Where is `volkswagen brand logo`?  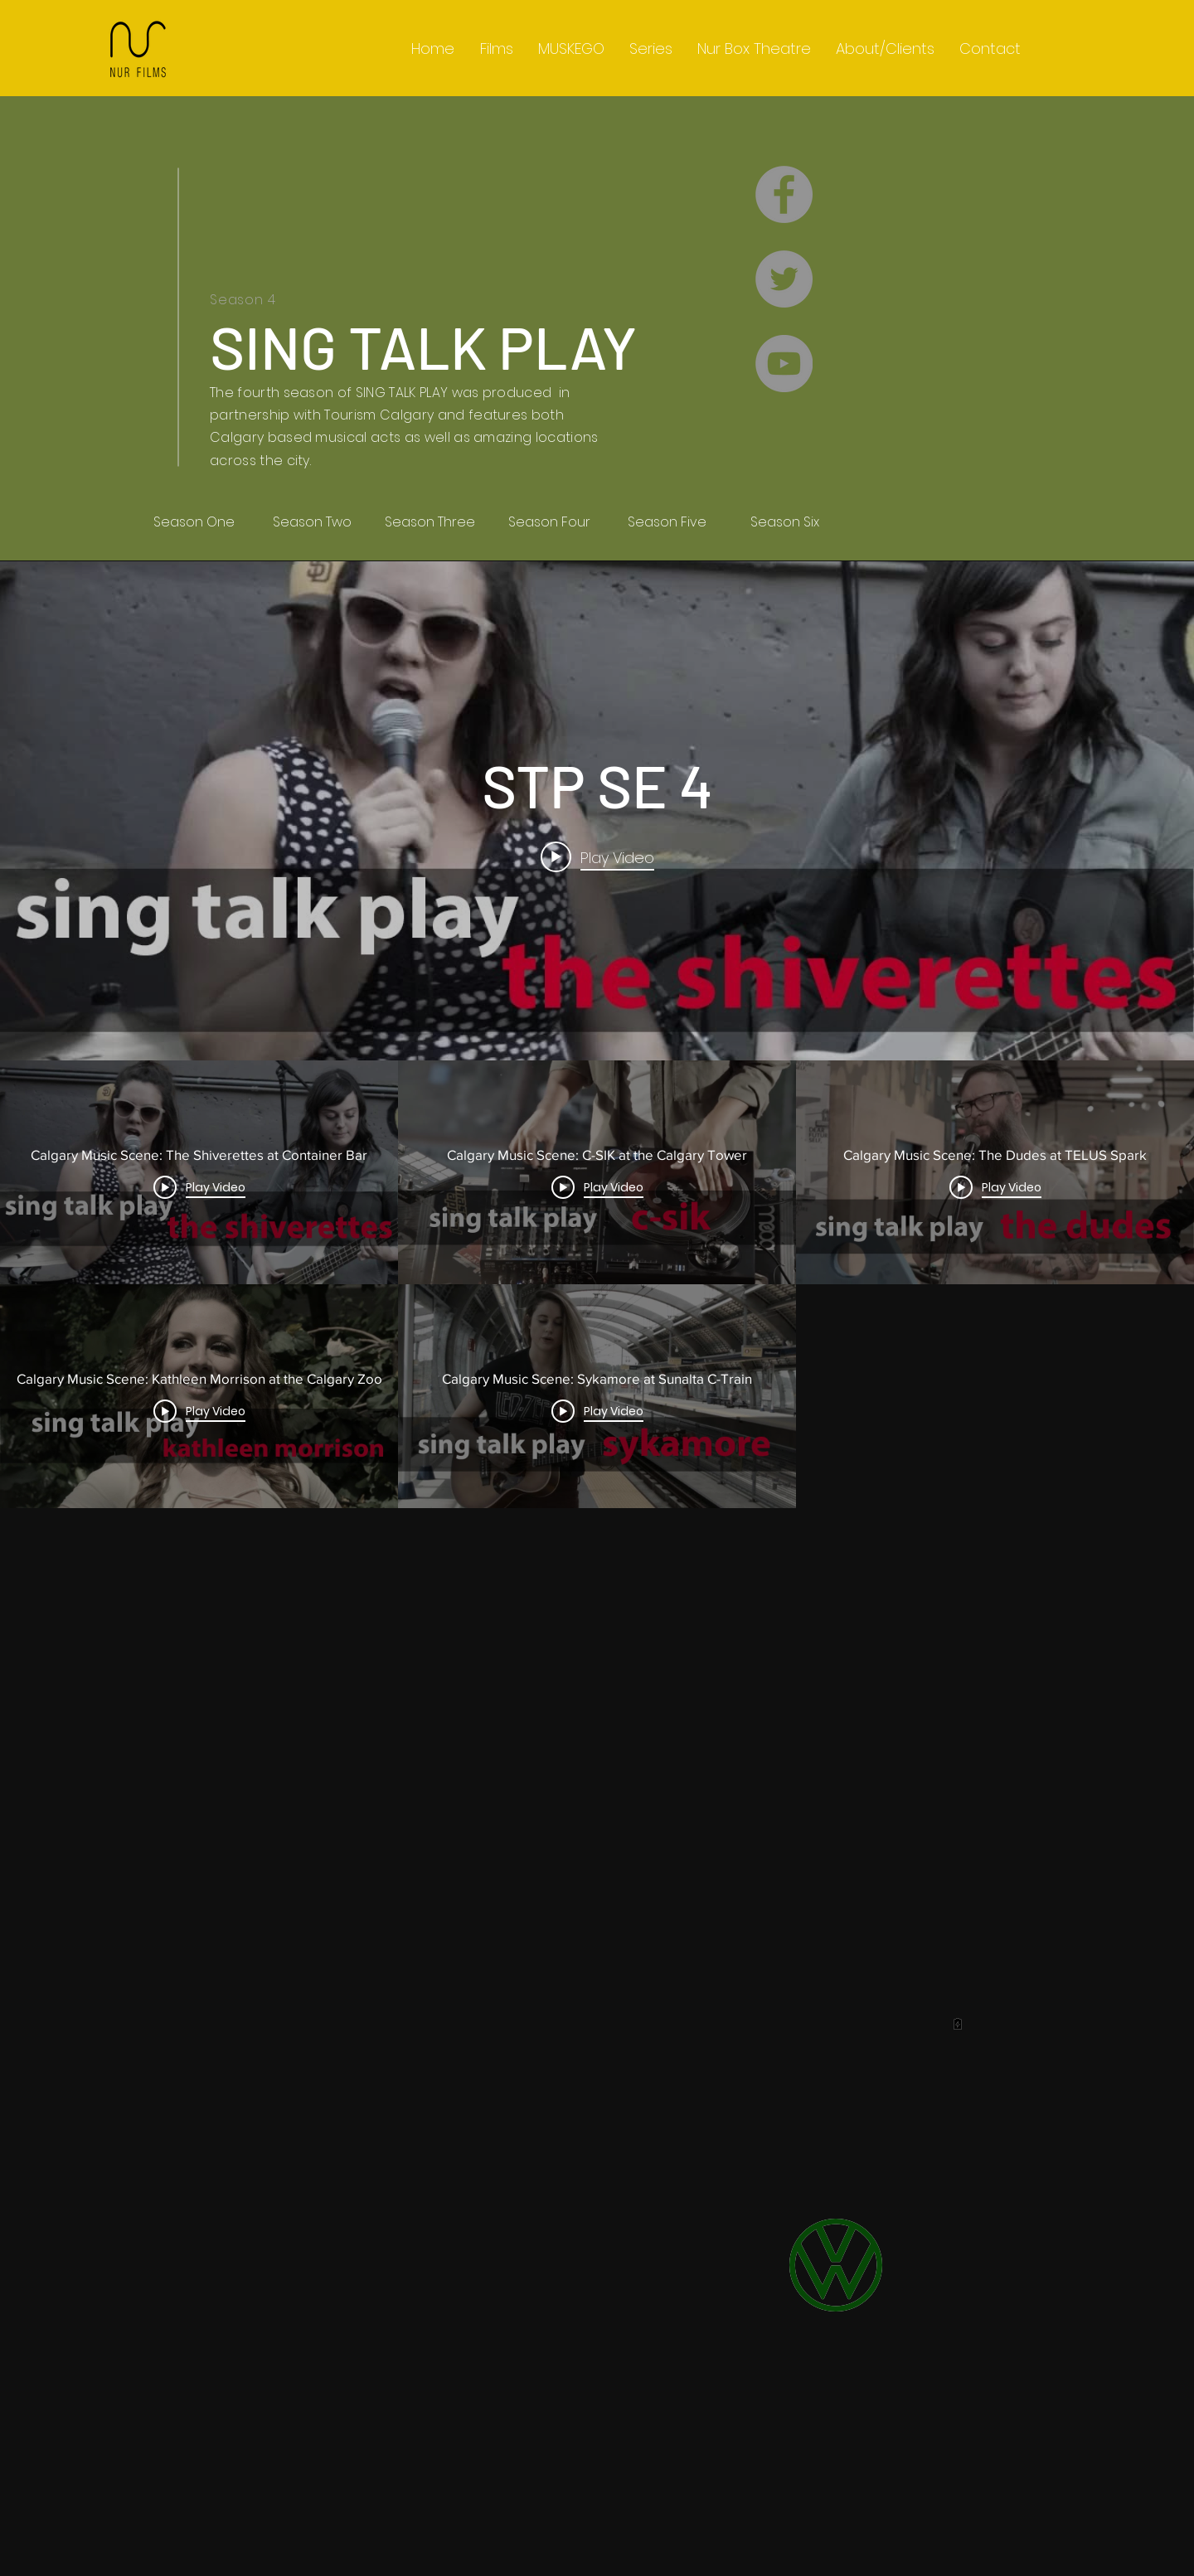 volkswagen brand logo is located at coordinates (836, 2265).